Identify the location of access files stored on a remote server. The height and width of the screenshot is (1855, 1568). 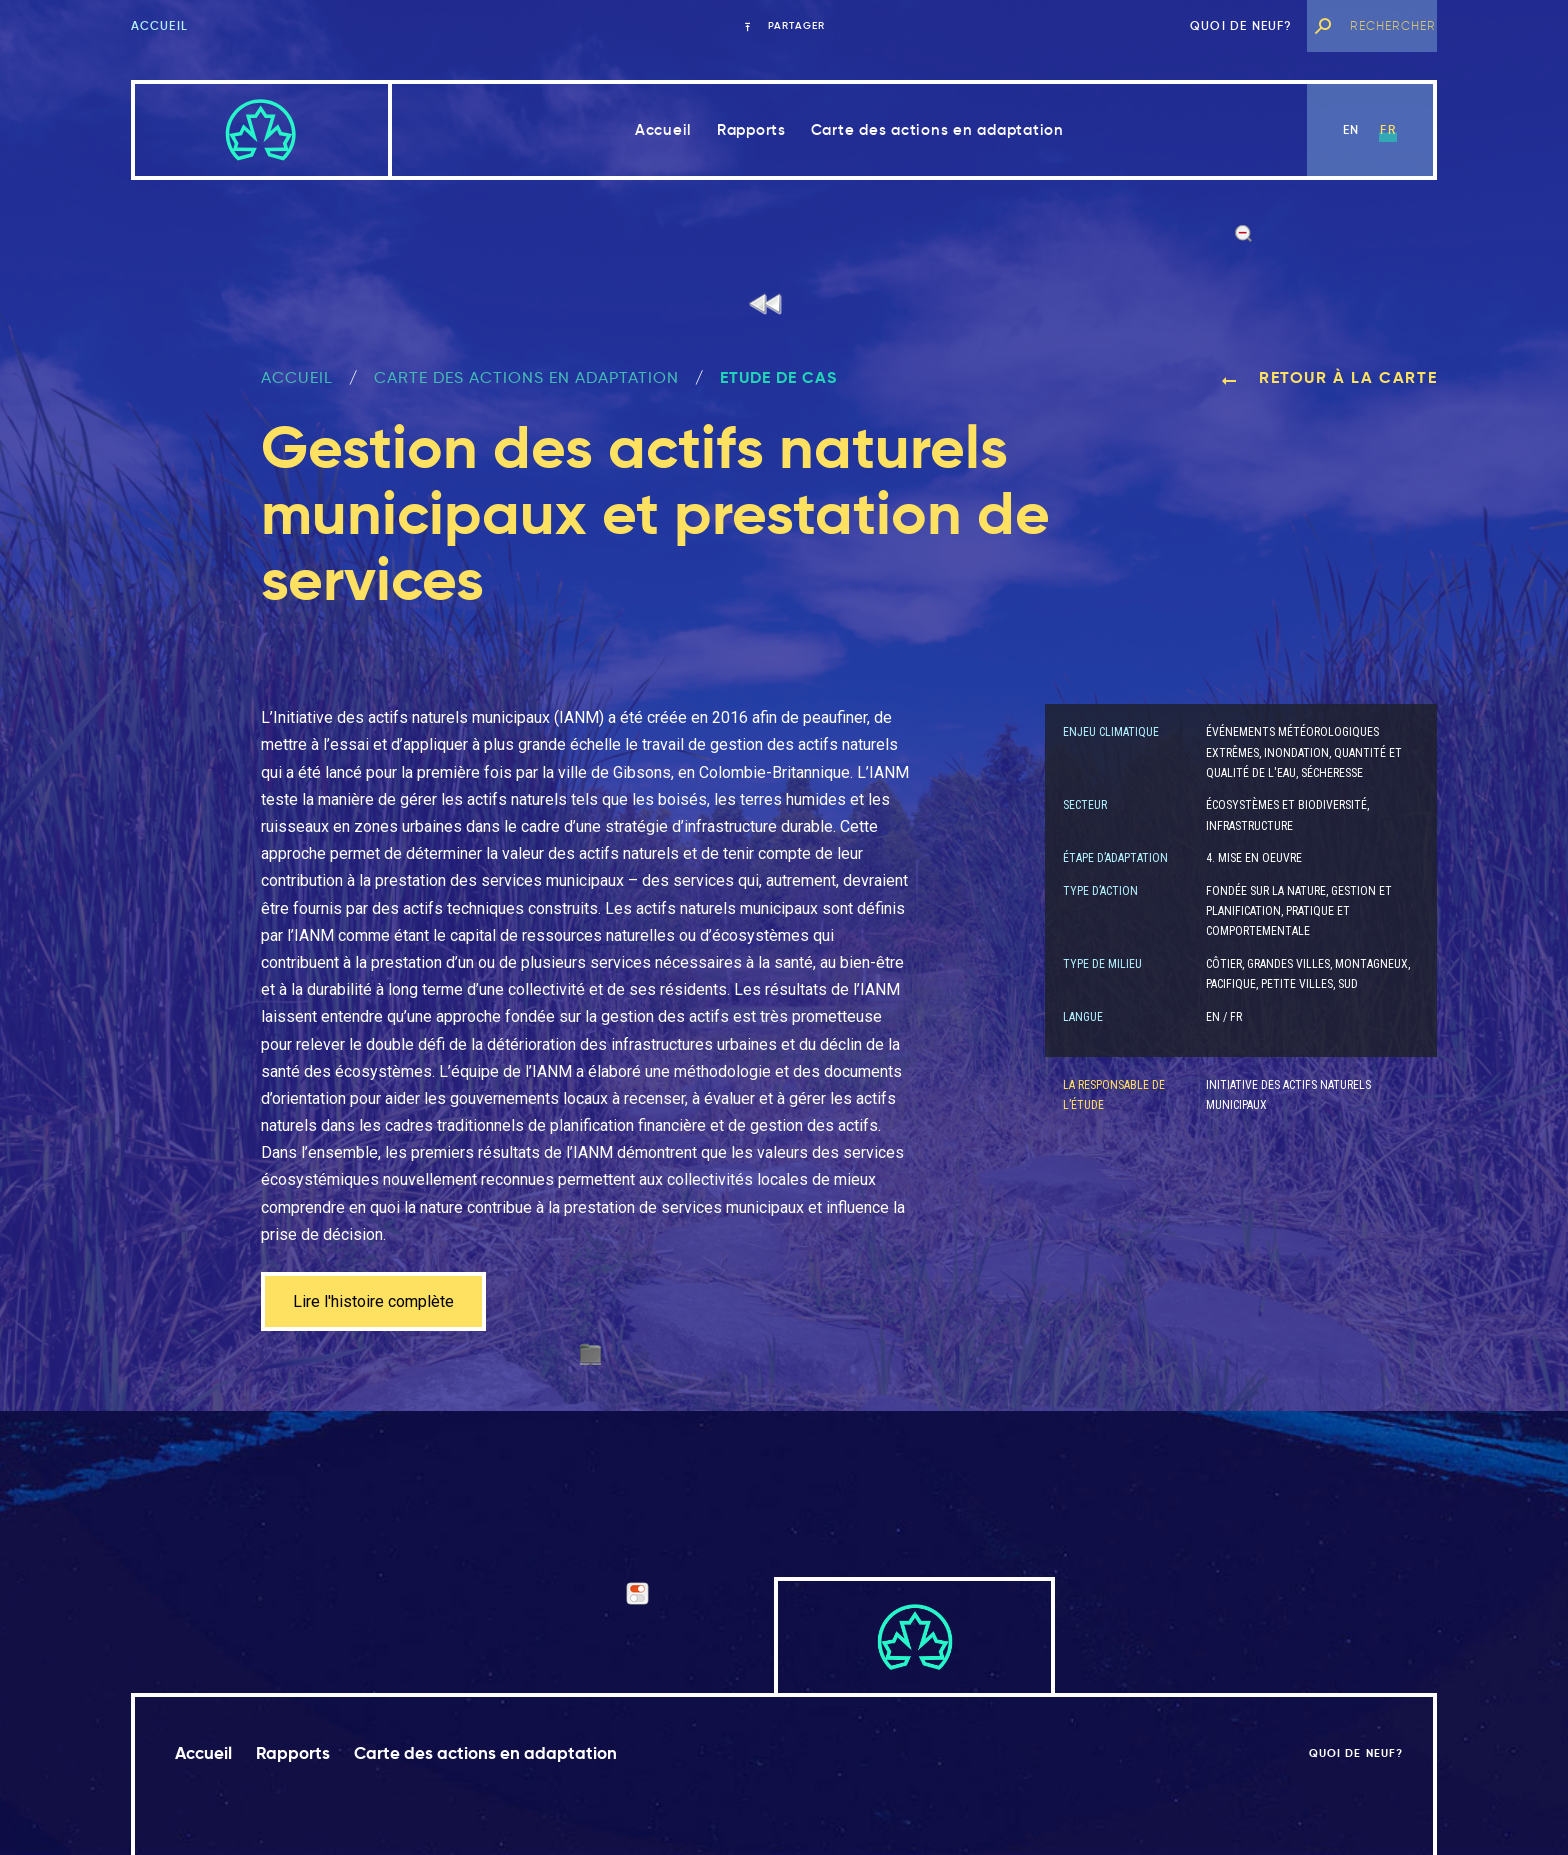
(590, 1354).